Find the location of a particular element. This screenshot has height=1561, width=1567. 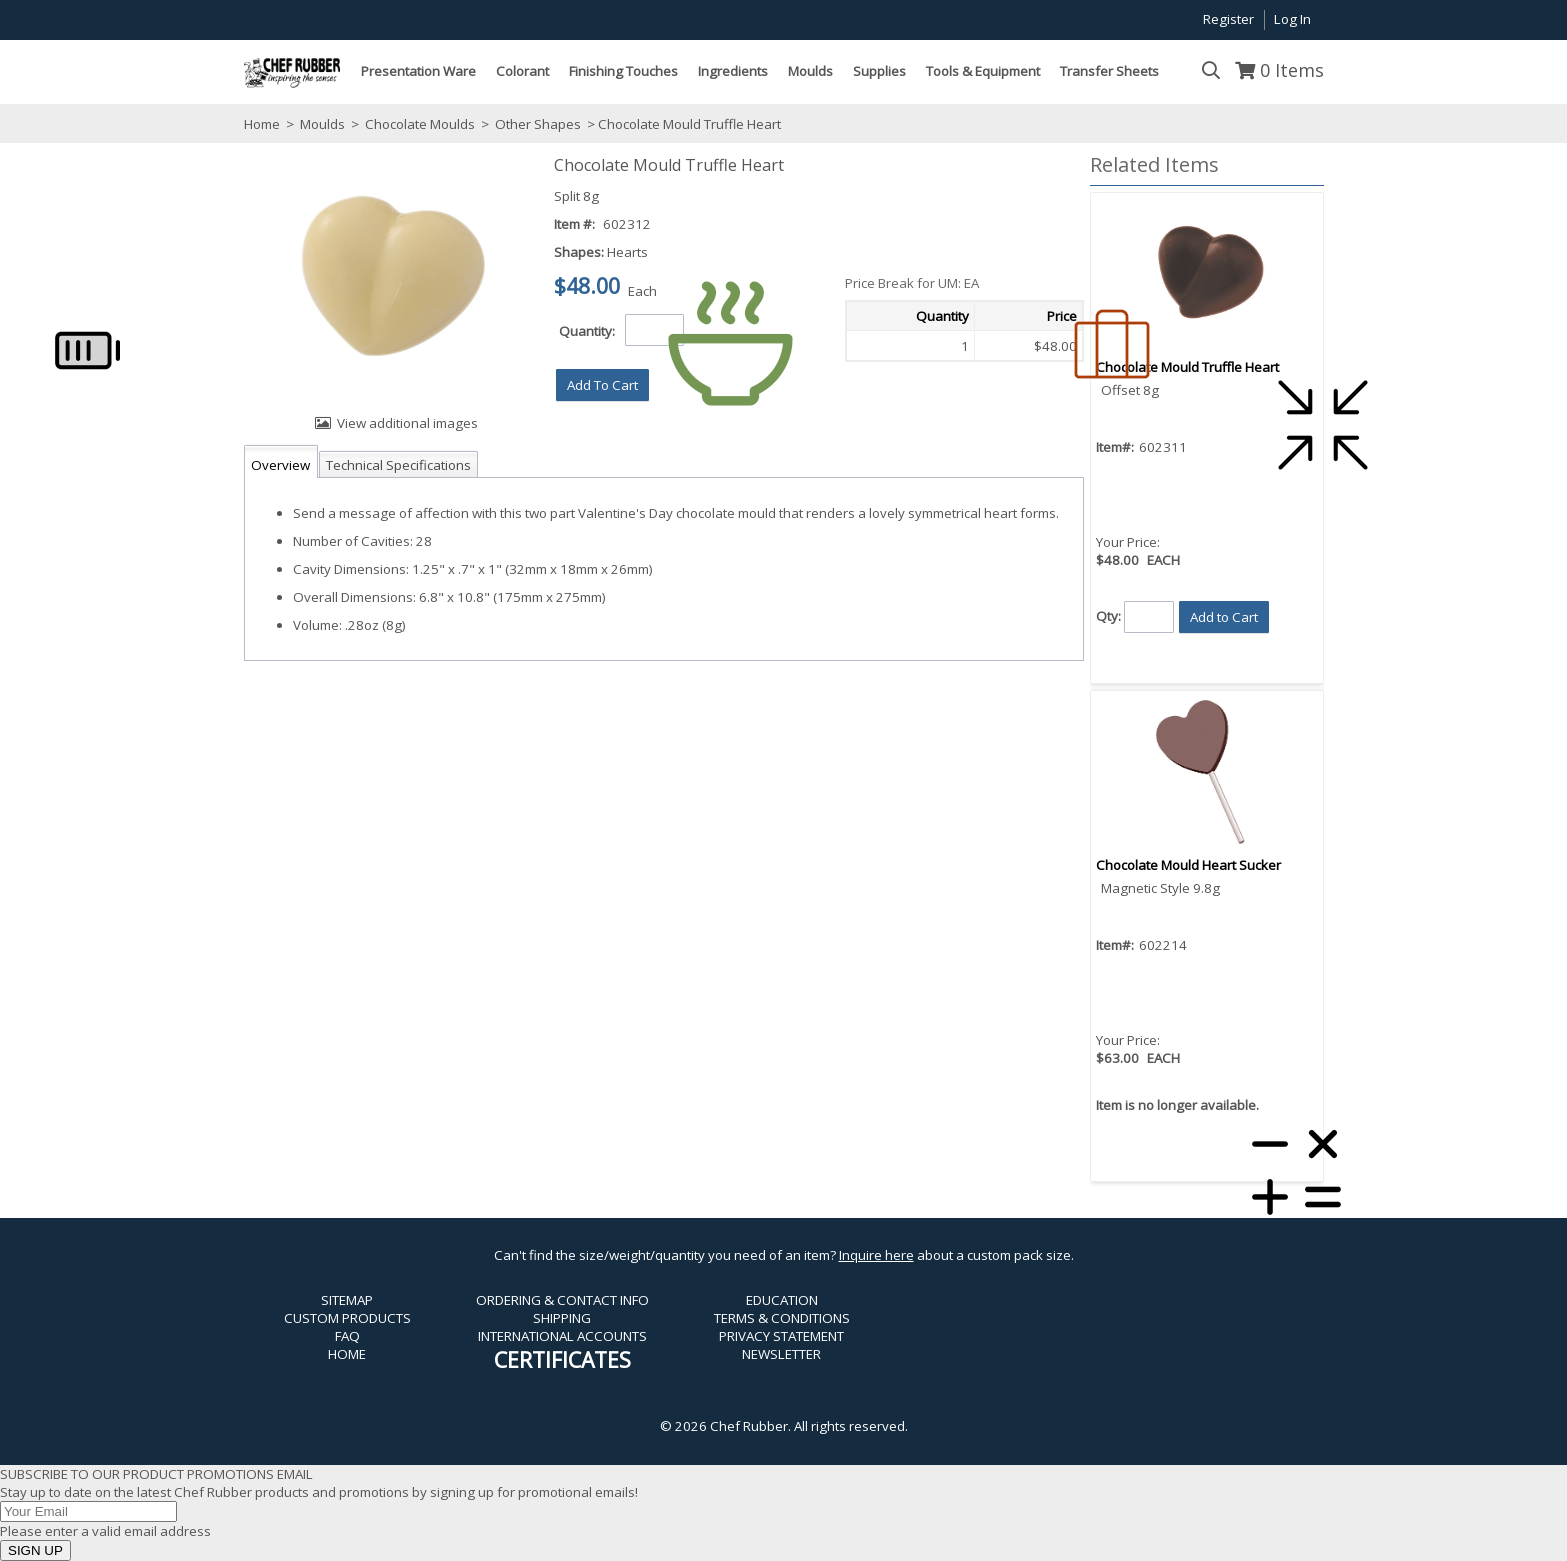

view food or meal options is located at coordinates (730, 343).